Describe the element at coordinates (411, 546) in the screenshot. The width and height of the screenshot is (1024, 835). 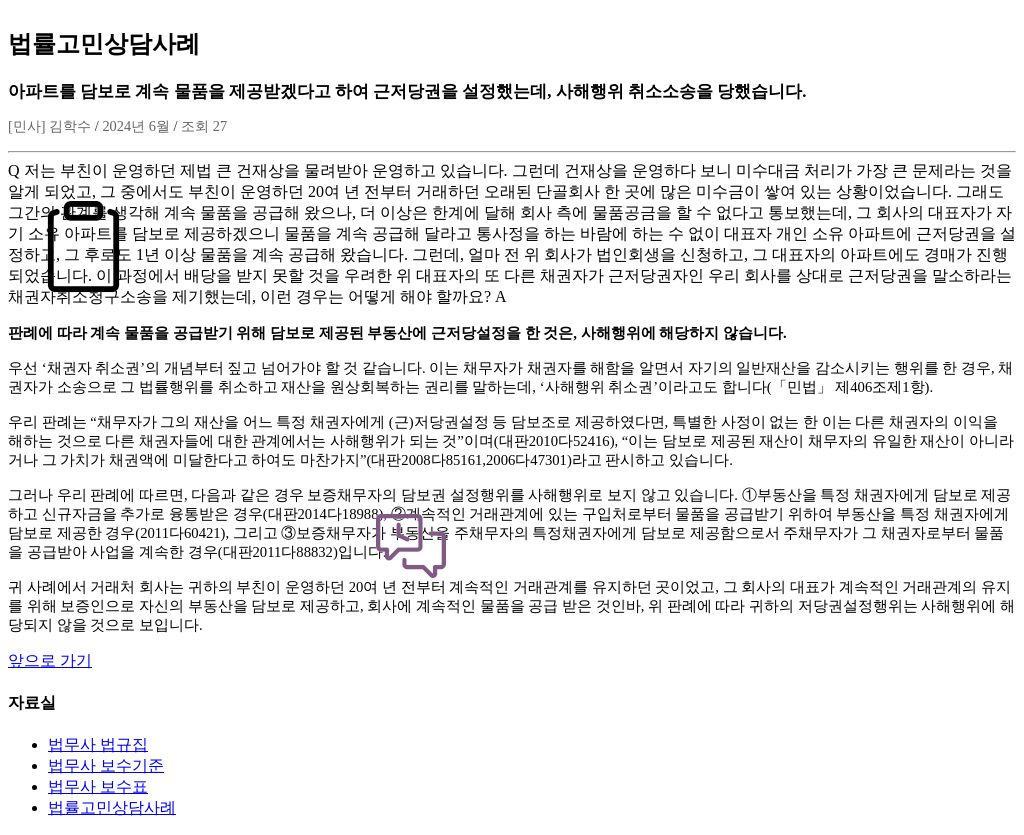
I see `indicates an outdated or stale discussion thread` at that location.